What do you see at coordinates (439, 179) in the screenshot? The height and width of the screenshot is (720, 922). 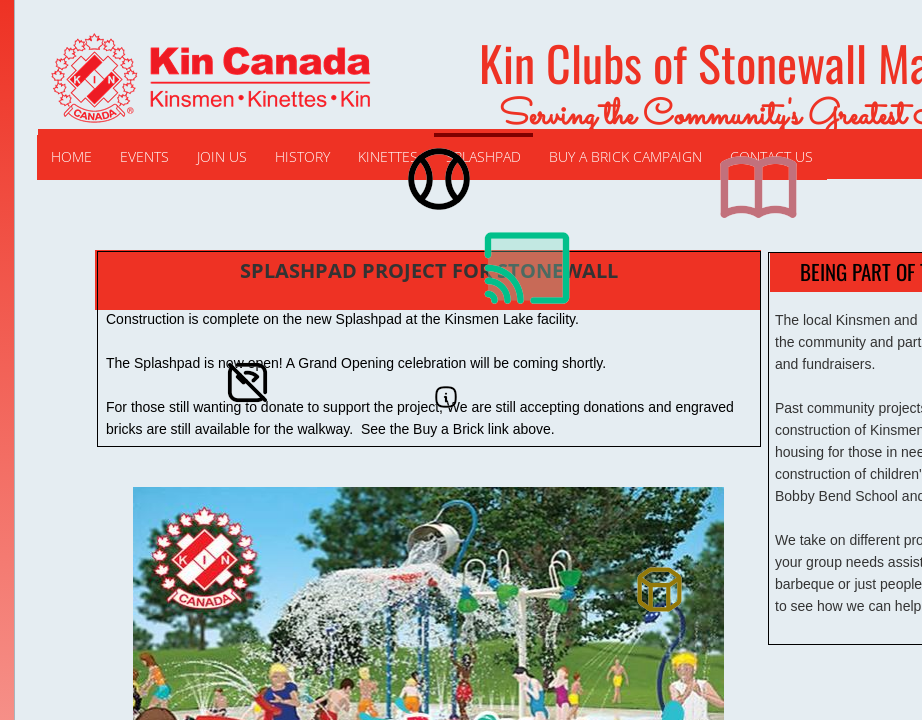 I see `access tennis or racquet sports features` at bounding box center [439, 179].